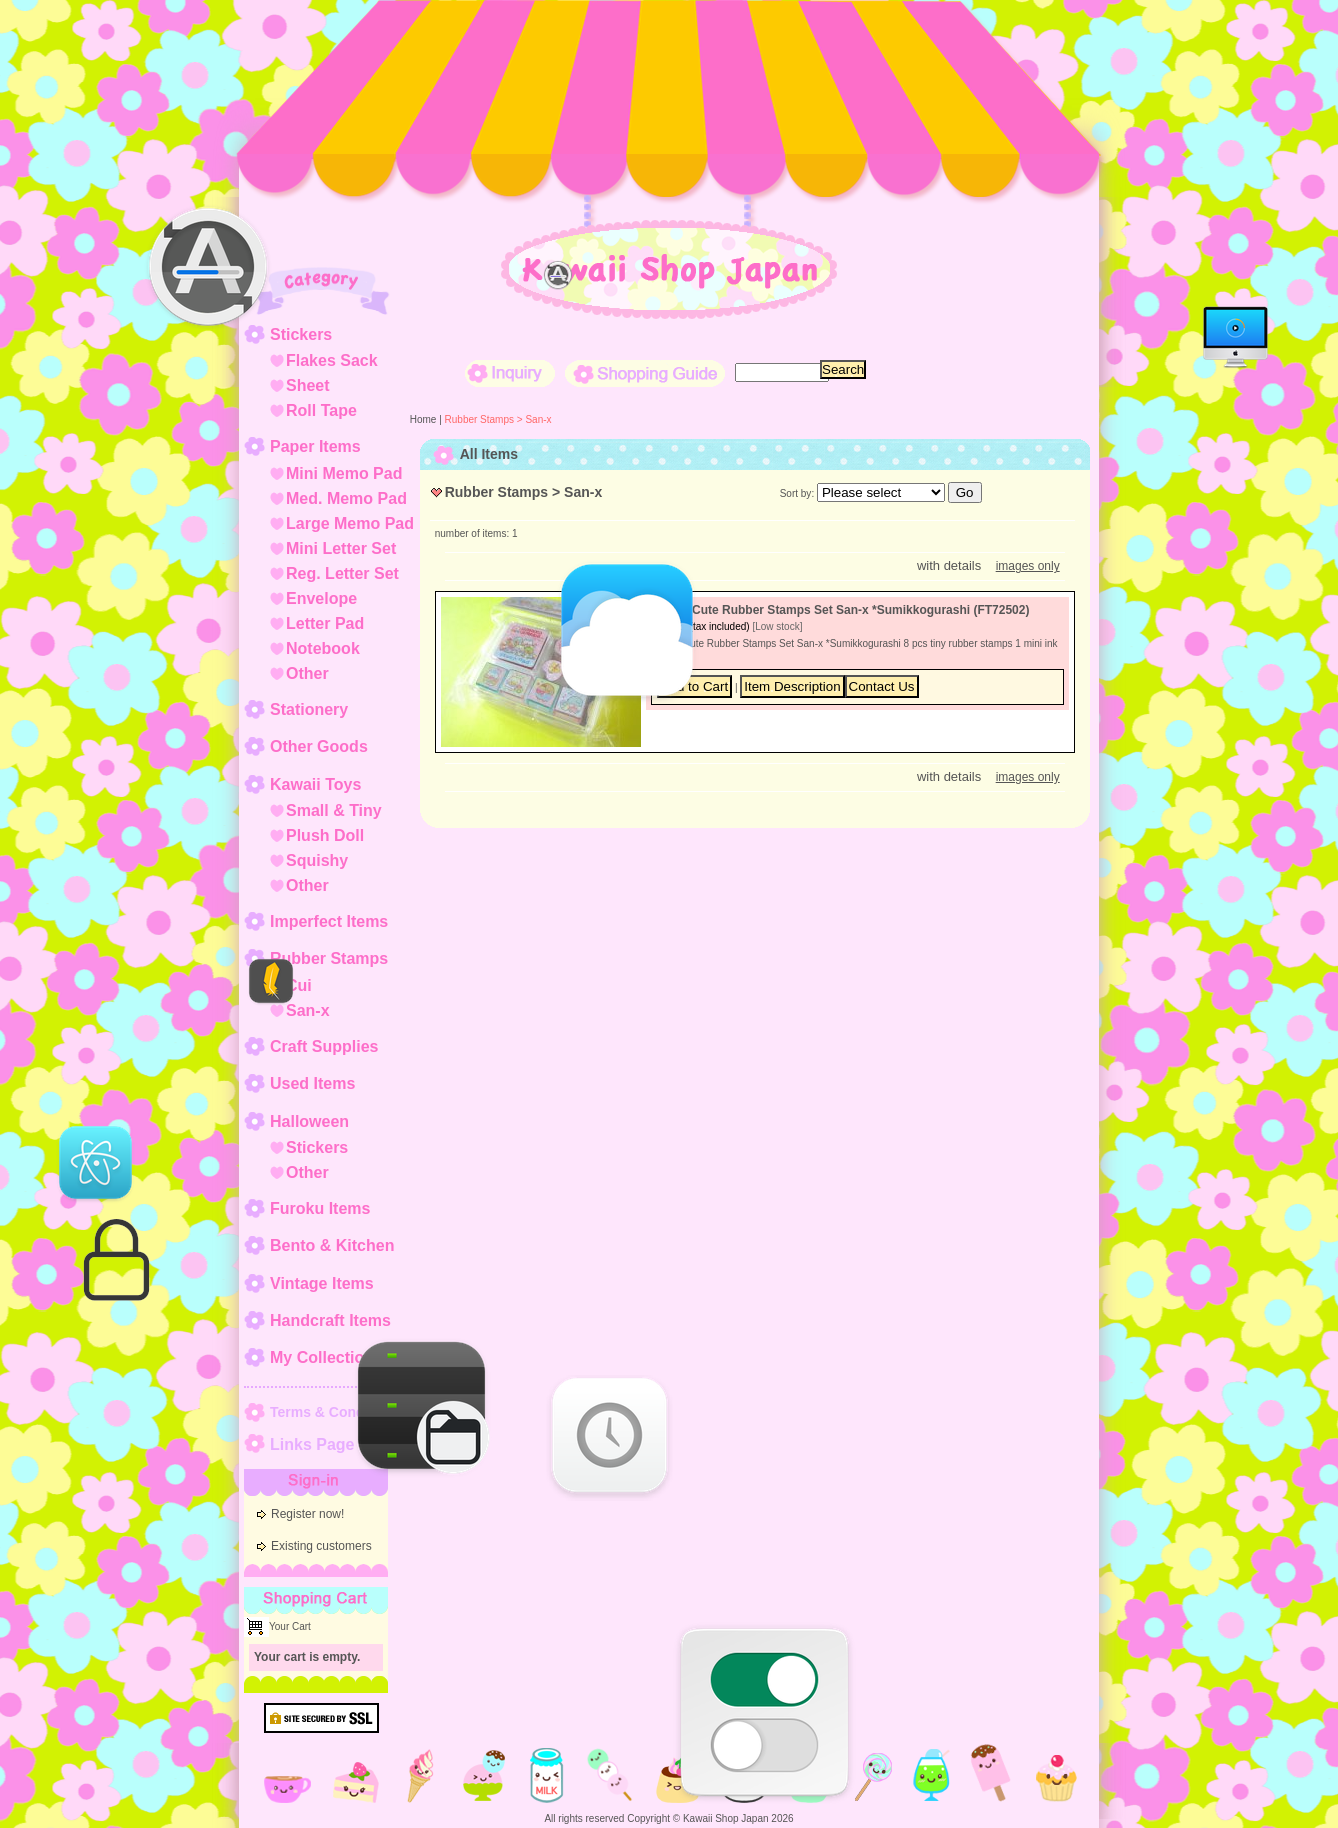 The width and height of the screenshot is (1338, 1828). Describe the element at coordinates (764, 1712) in the screenshot. I see `open system tweaks or customization settings` at that location.